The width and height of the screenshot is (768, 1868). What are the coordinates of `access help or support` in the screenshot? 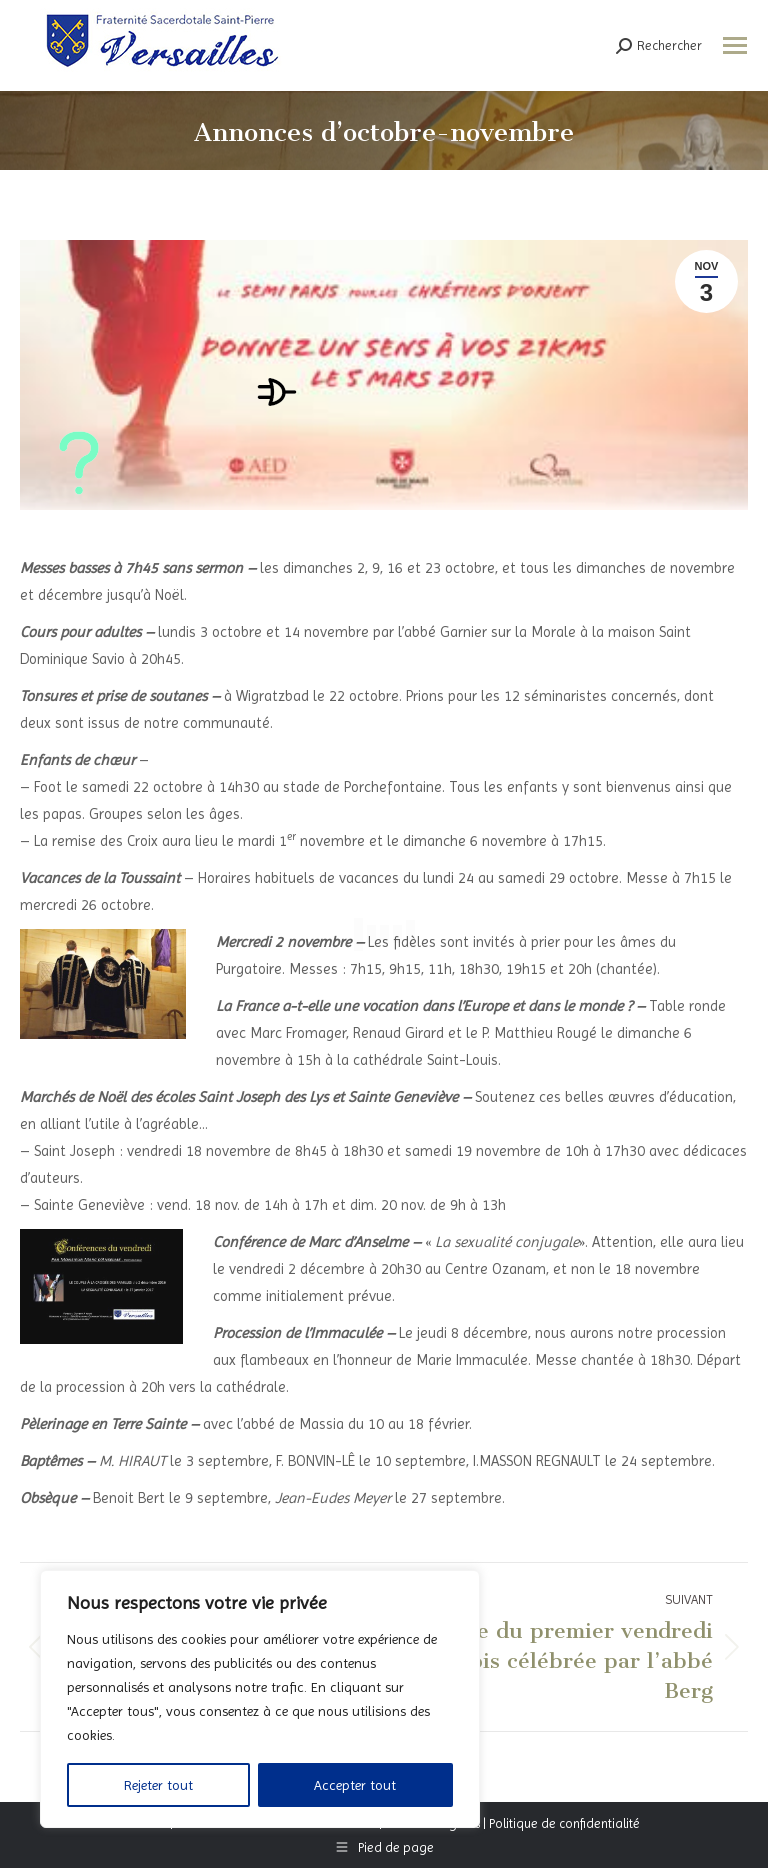 It's located at (79, 463).